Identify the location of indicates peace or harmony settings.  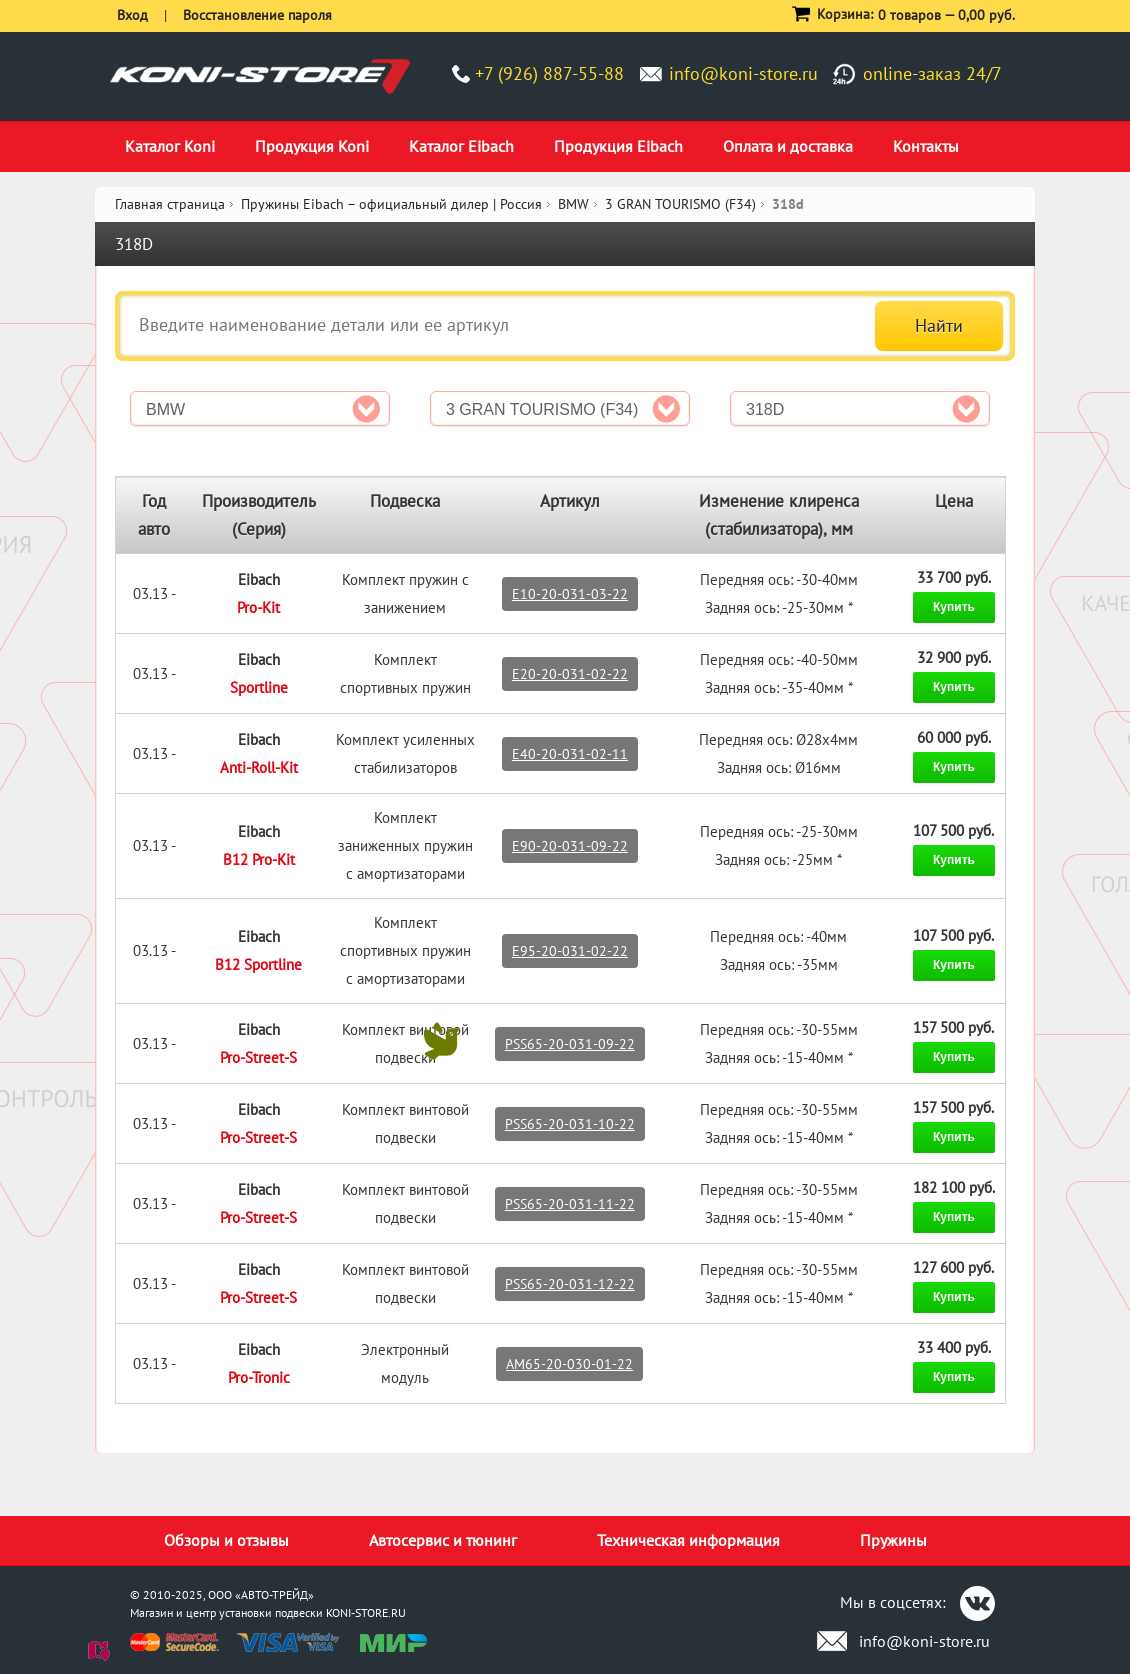
(441, 1042).